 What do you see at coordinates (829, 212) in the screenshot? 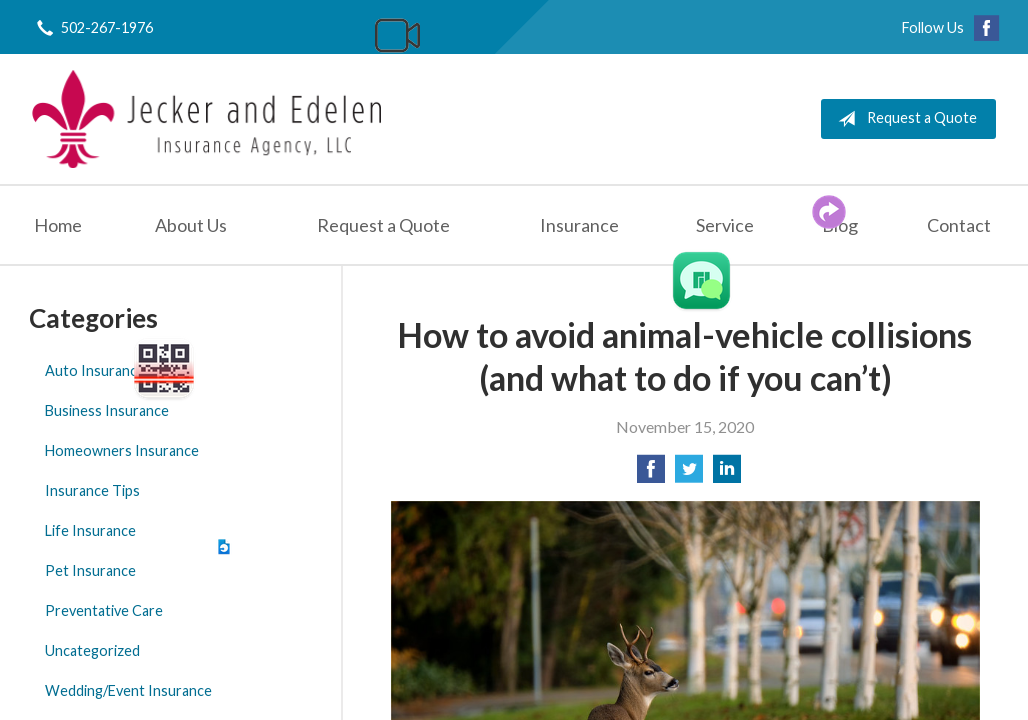
I see `indicates a locally modified file in version control` at bounding box center [829, 212].